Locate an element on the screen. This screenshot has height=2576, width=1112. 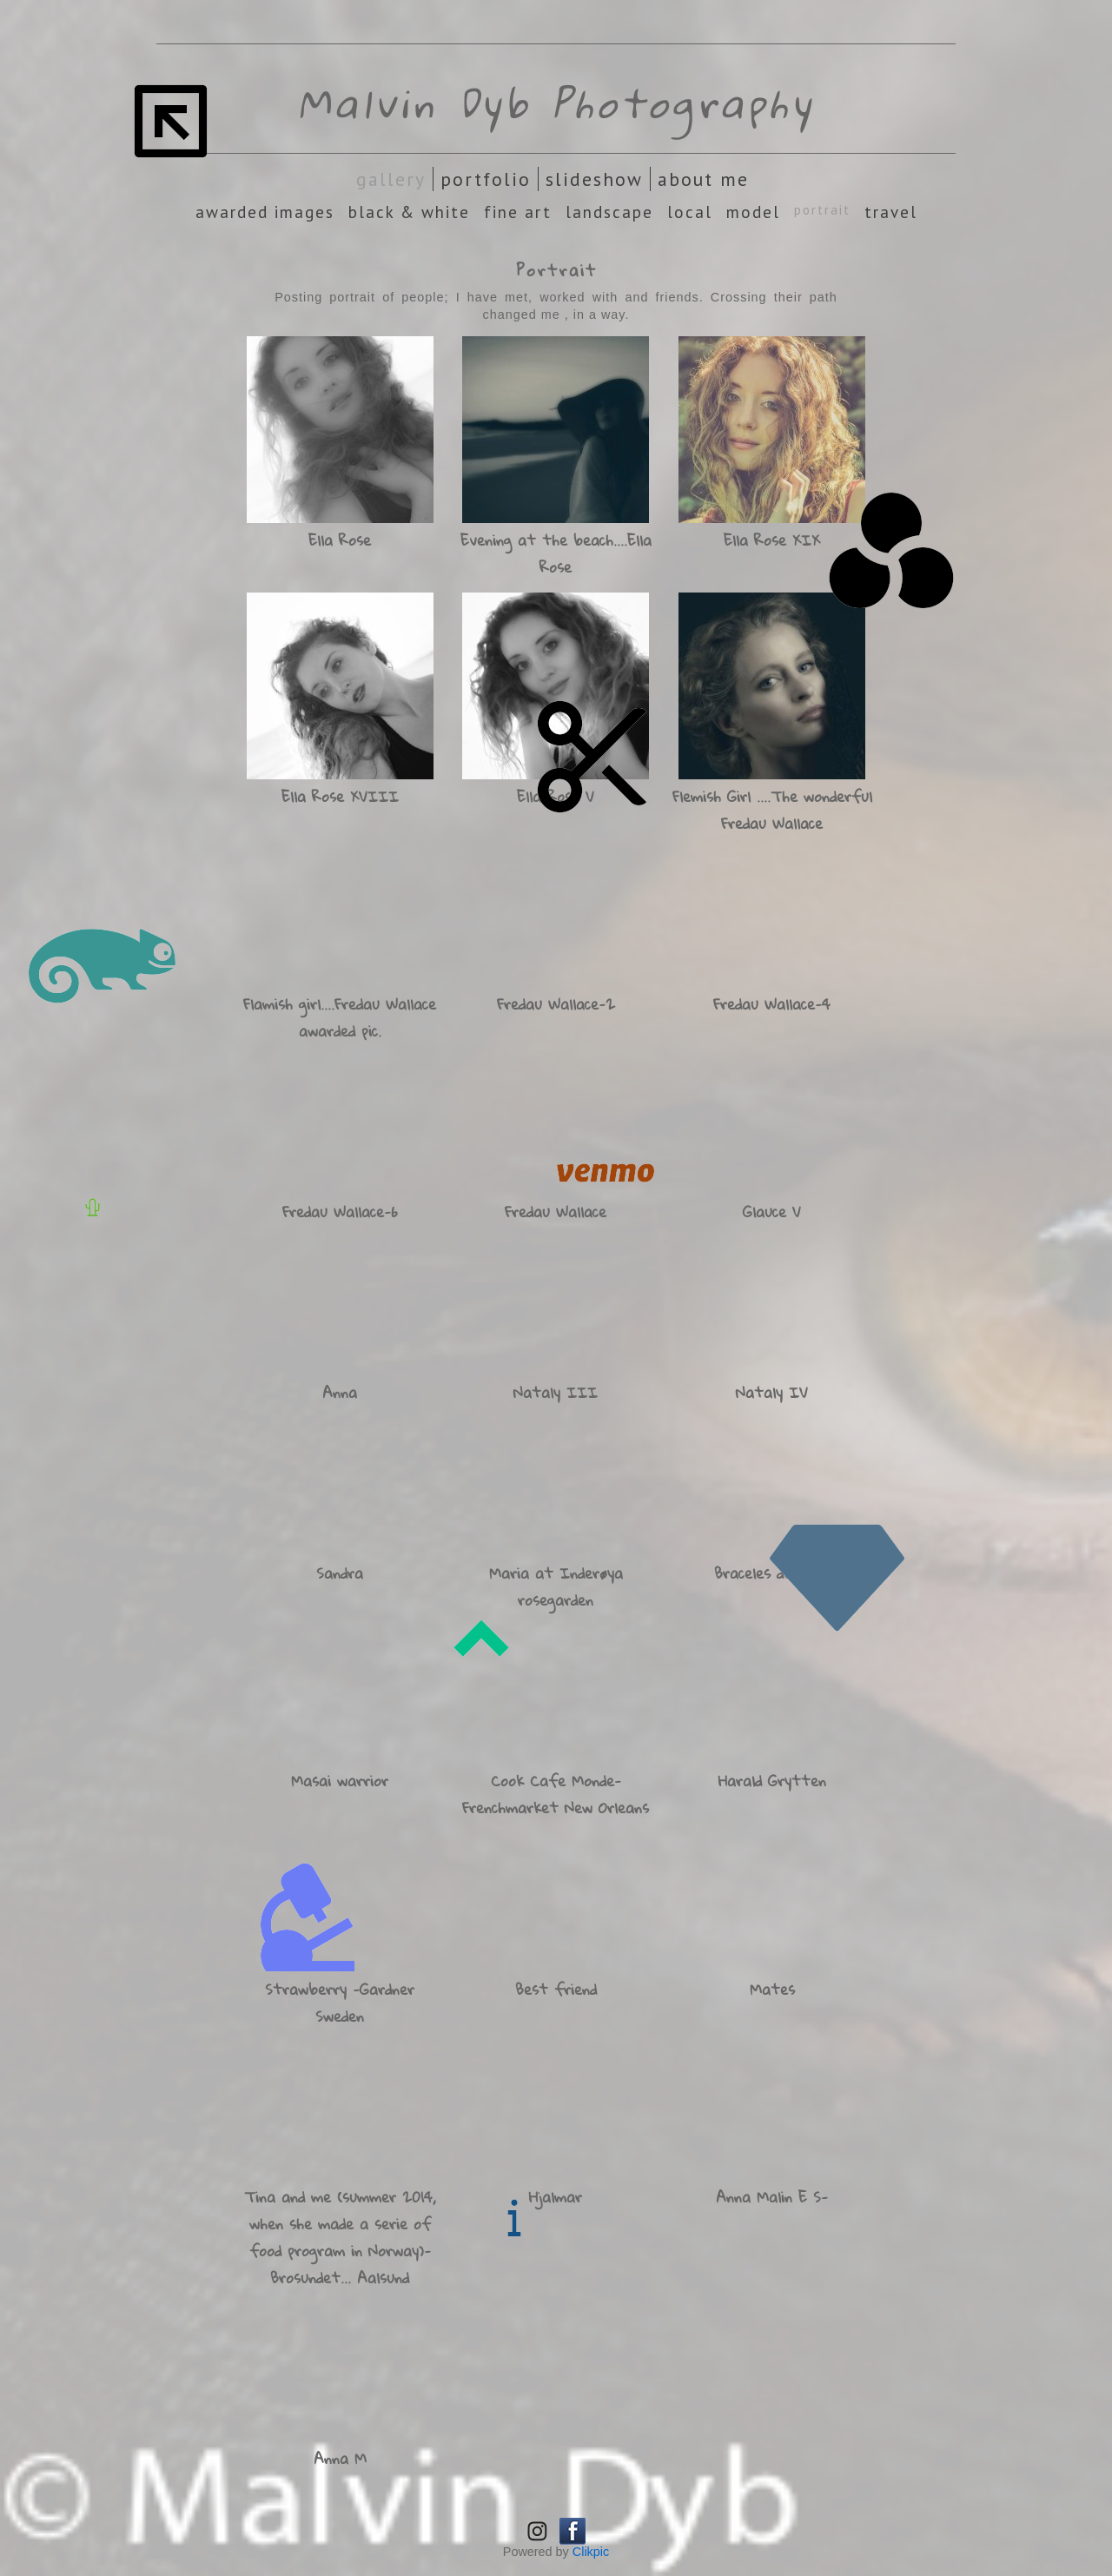
navigate back and up one level is located at coordinates (170, 121).